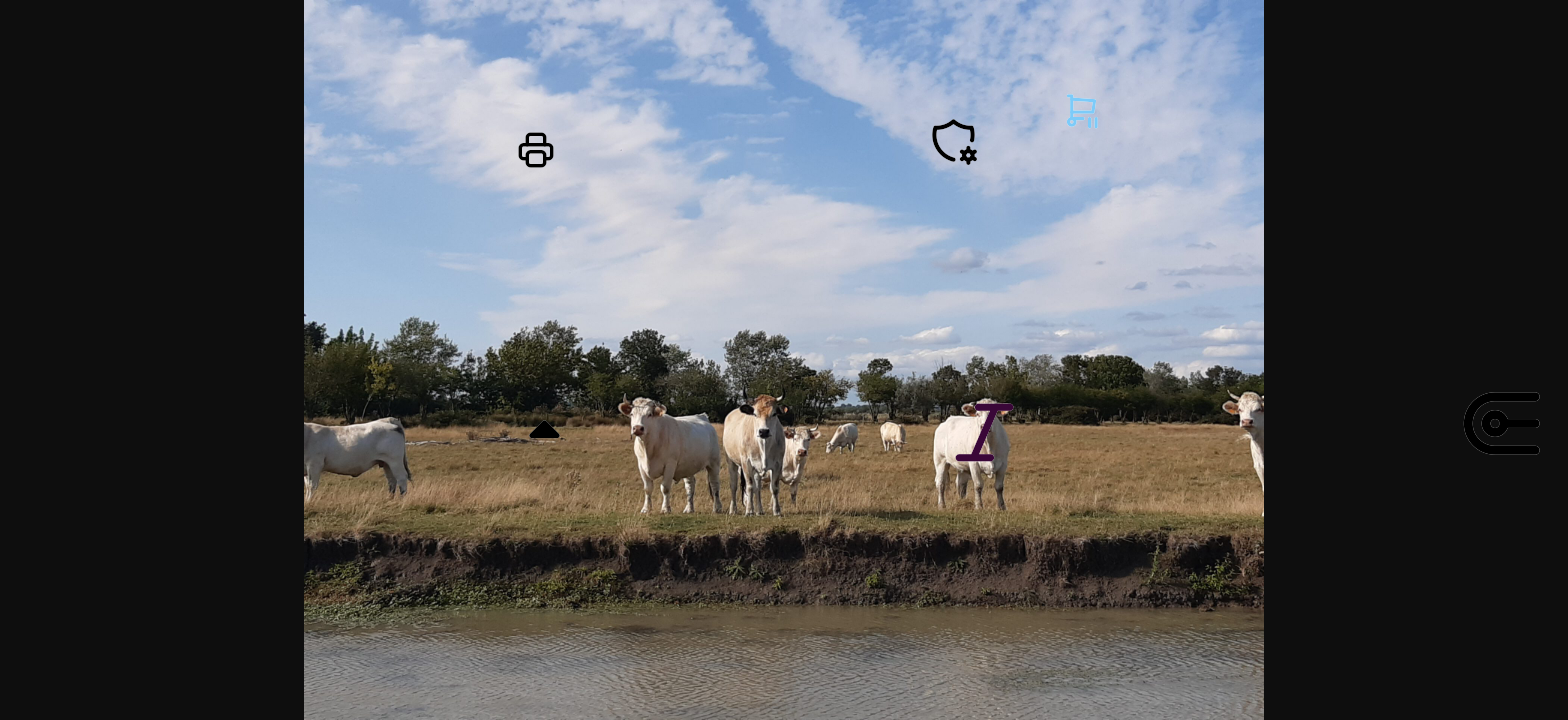 Image resolution: width=1568 pixels, height=720 pixels. I want to click on pause or hold your shopping cart, so click(1081, 110).